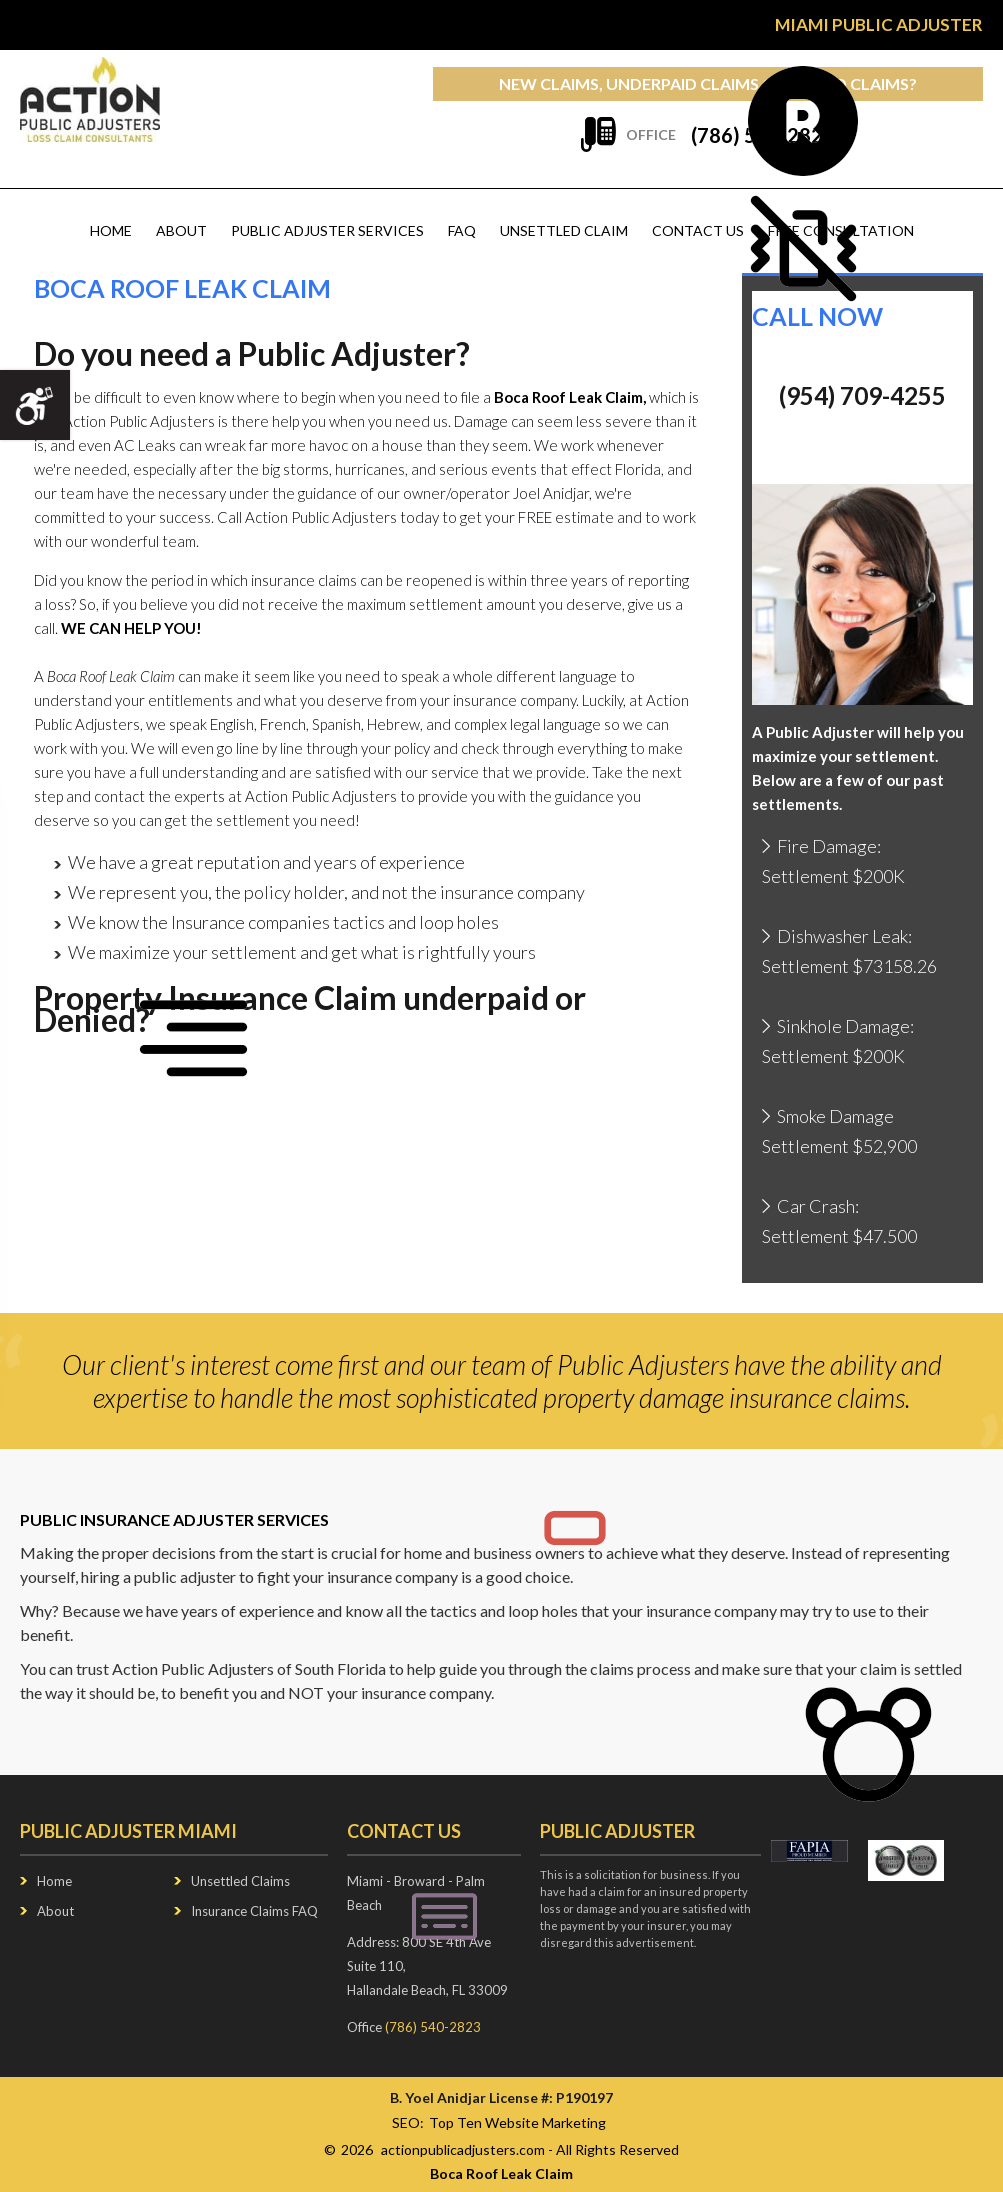 The width and height of the screenshot is (1003, 2192). Describe the element at coordinates (803, 248) in the screenshot. I see `disable vibration mode` at that location.